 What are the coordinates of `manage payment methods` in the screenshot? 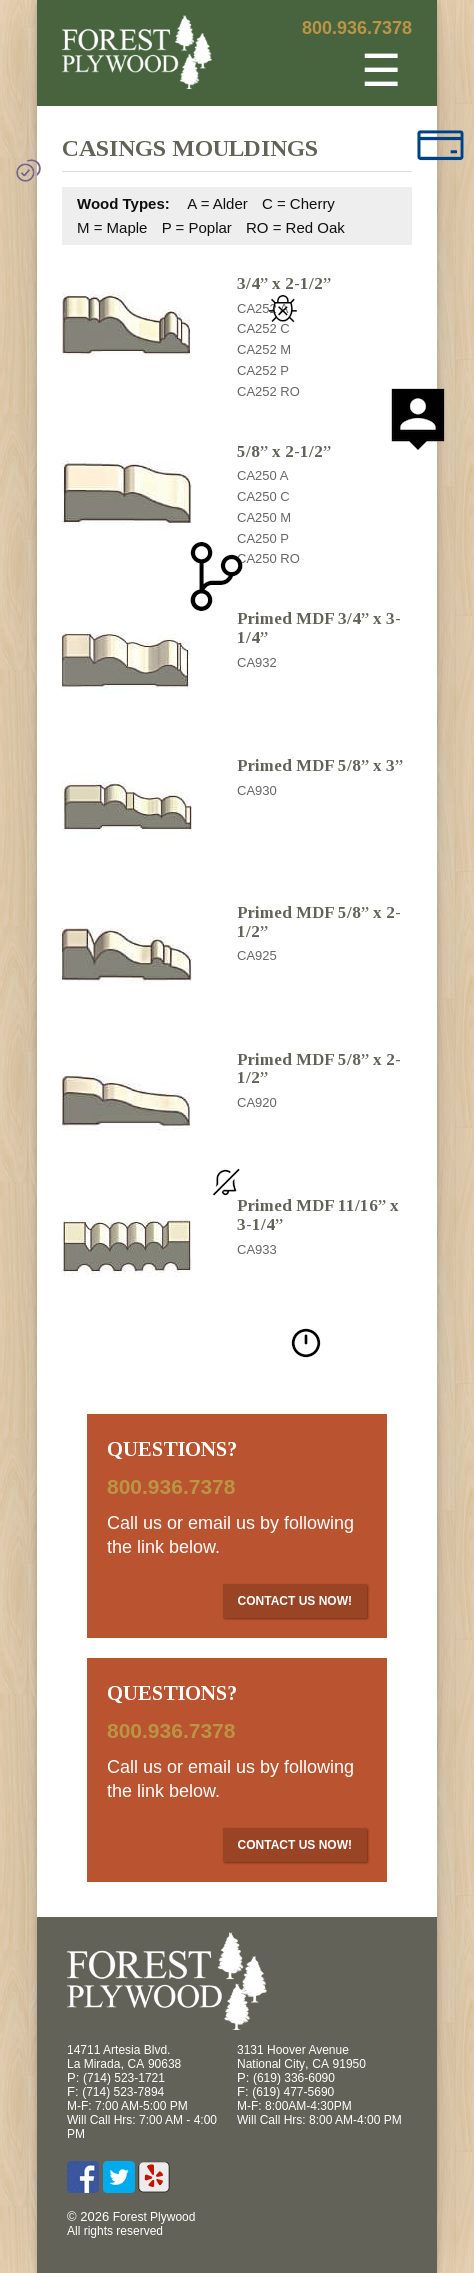 It's located at (440, 143).